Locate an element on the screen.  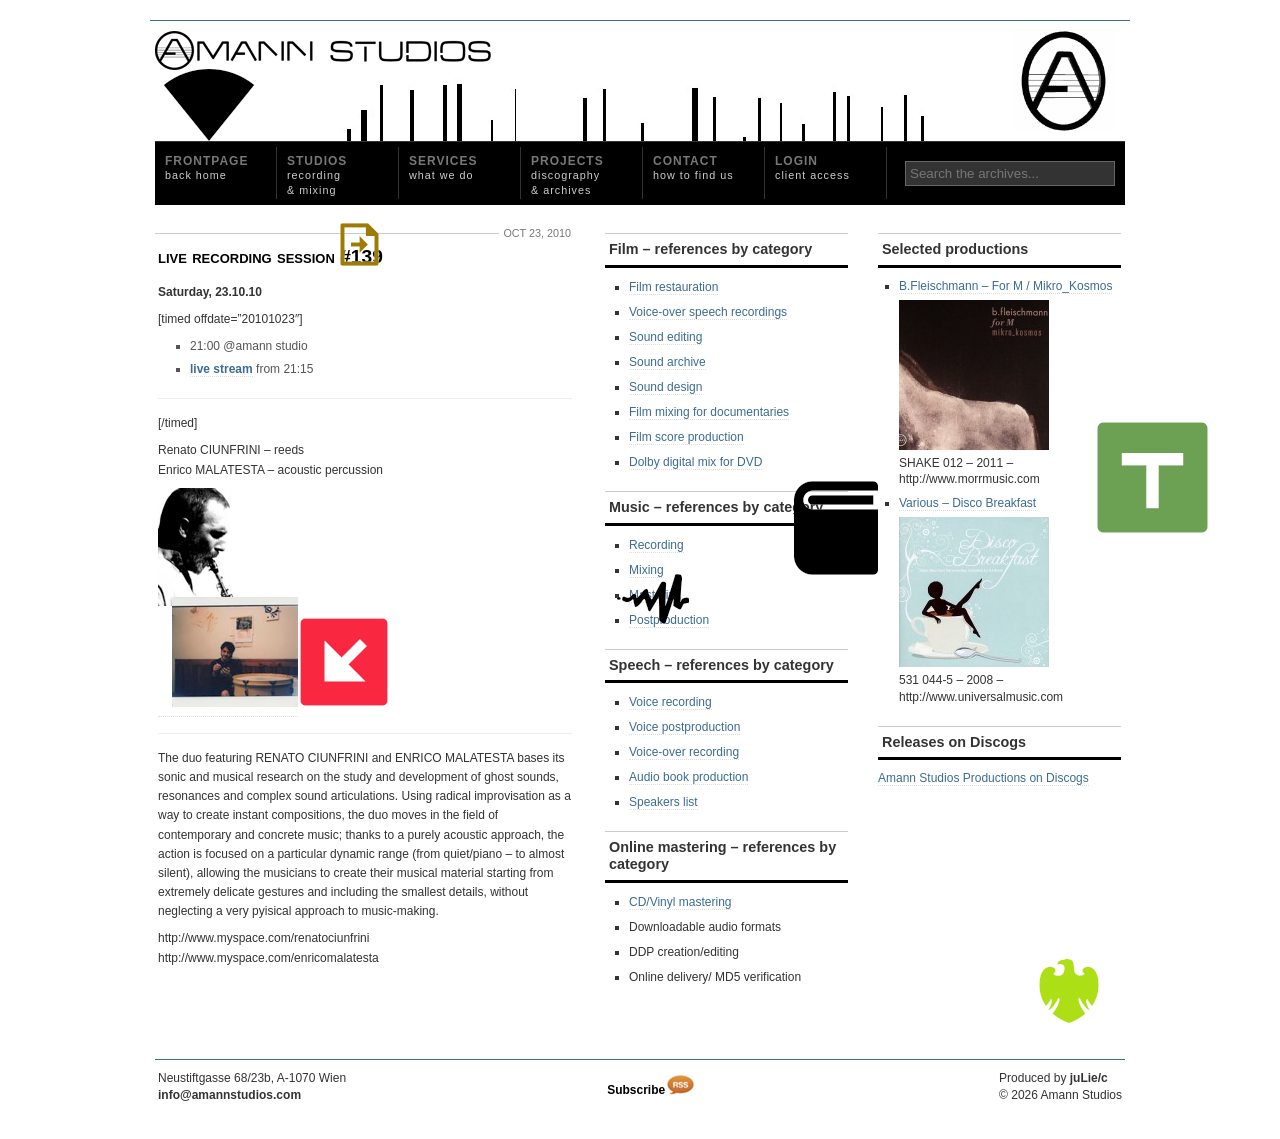
open audiomack music streaming app is located at coordinates (653, 599).